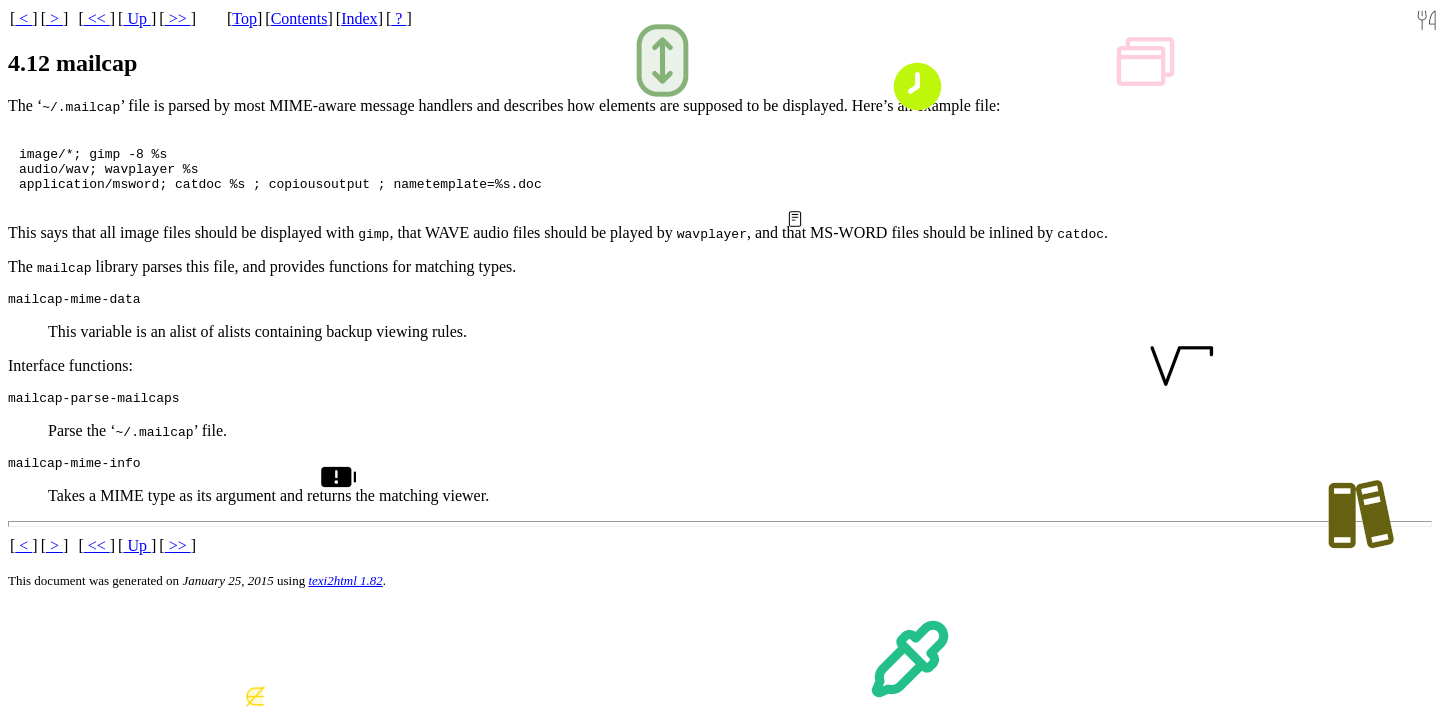 Image resolution: width=1440 pixels, height=720 pixels. What do you see at coordinates (795, 219) in the screenshot?
I see `open reader mode for distraction-free viewing` at bounding box center [795, 219].